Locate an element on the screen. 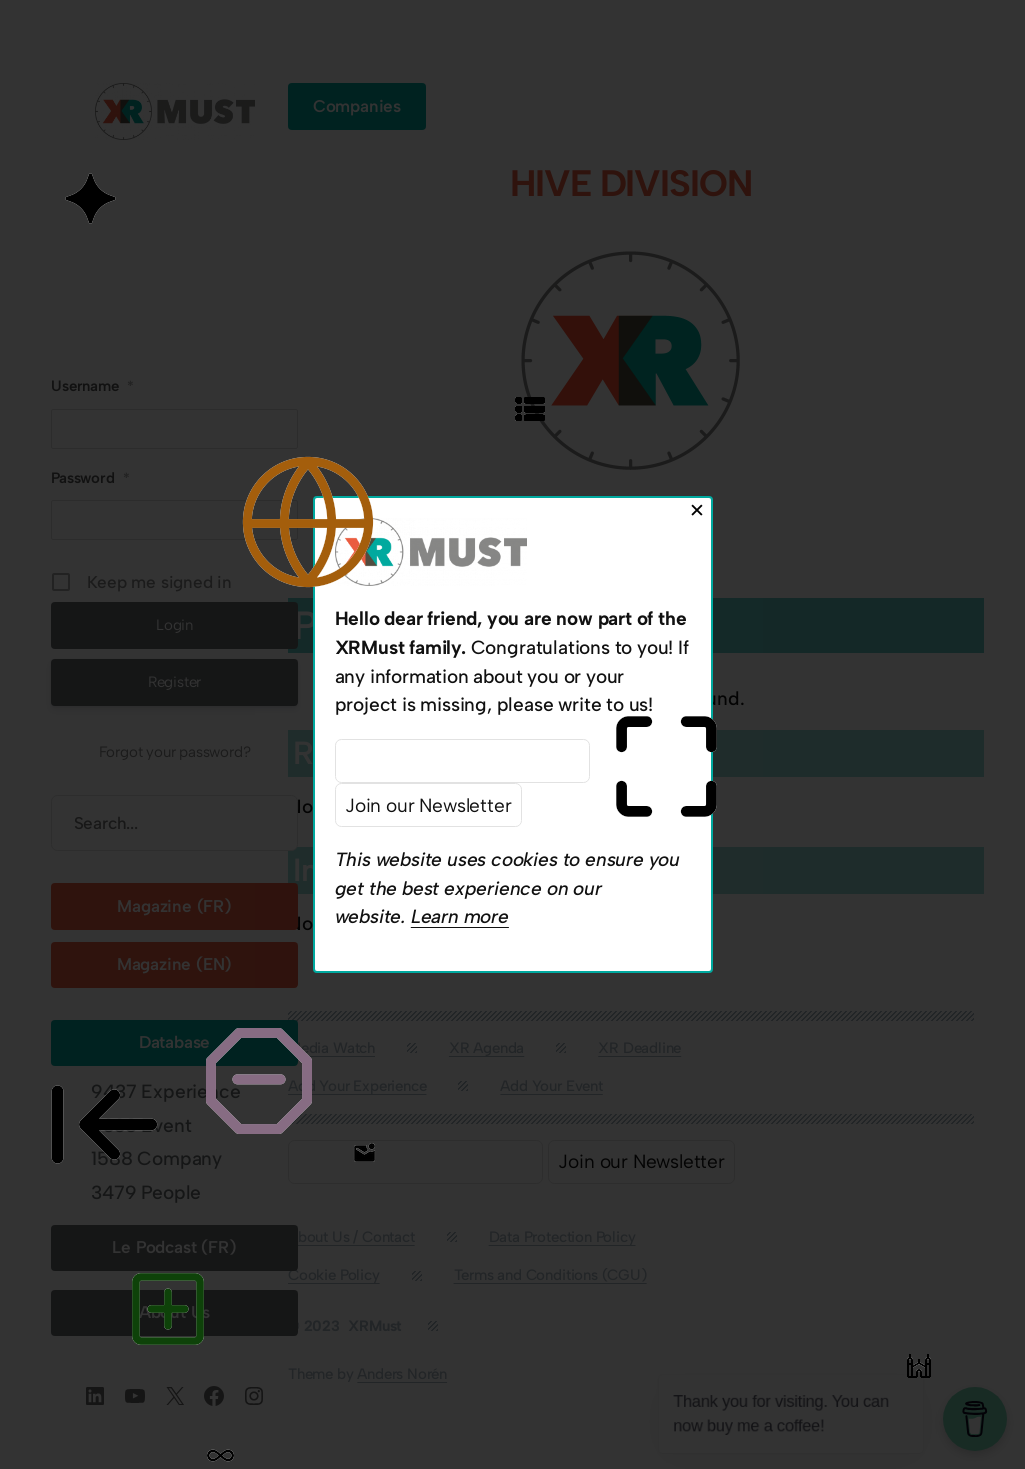  indicates AI-generated or enhanced content is located at coordinates (90, 198).